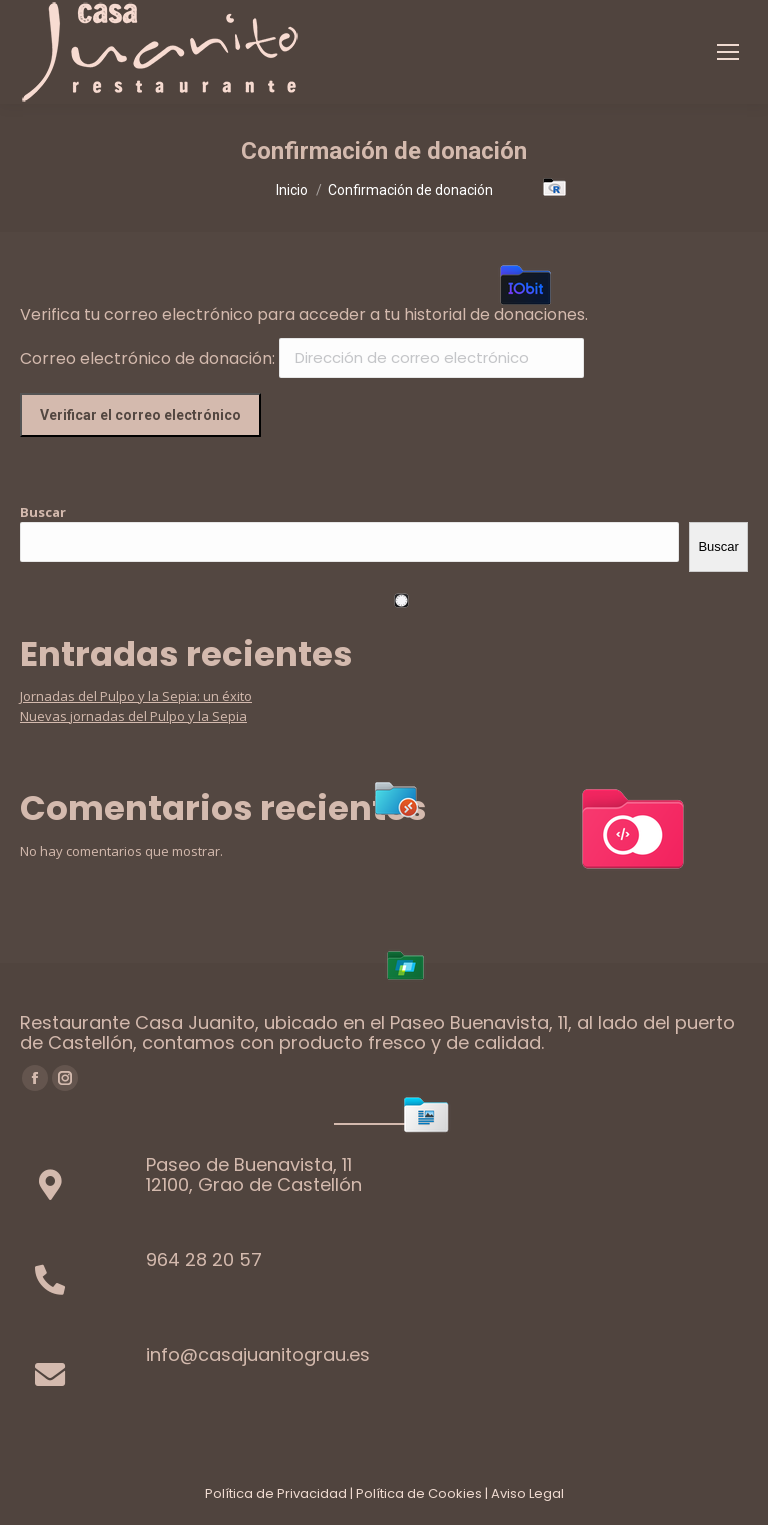 This screenshot has width=768, height=1525. What do you see at coordinates (395, 799) in the screenshot?
I see `open folder containing microsoft remote desktop files` at bounding box center [395, 799].